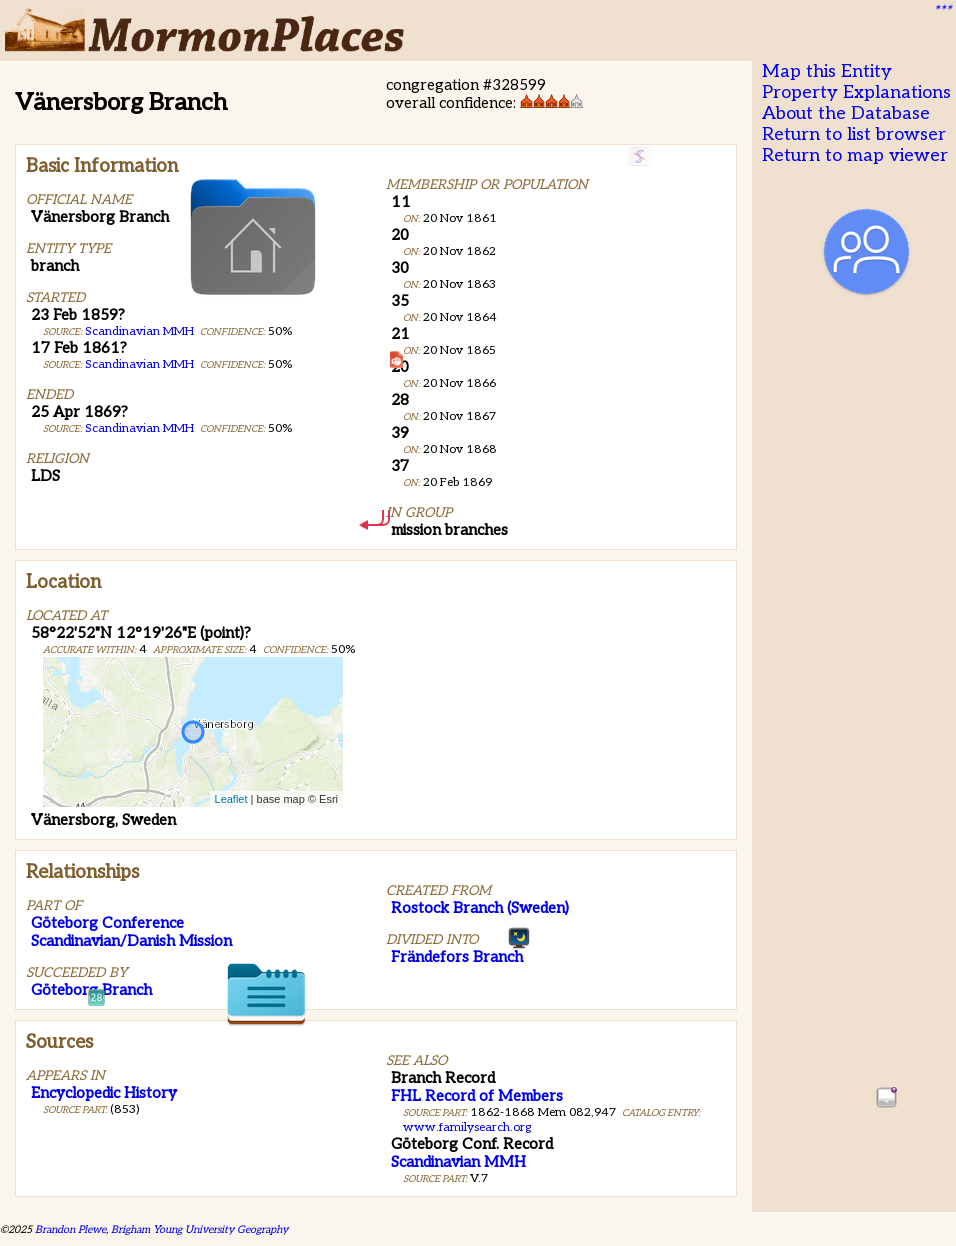 This screenshot has width=956, height=1246. Describe the element at coordinates (396, 359) in the screenshot. I see `a powerpoint slideshow file` at that location.